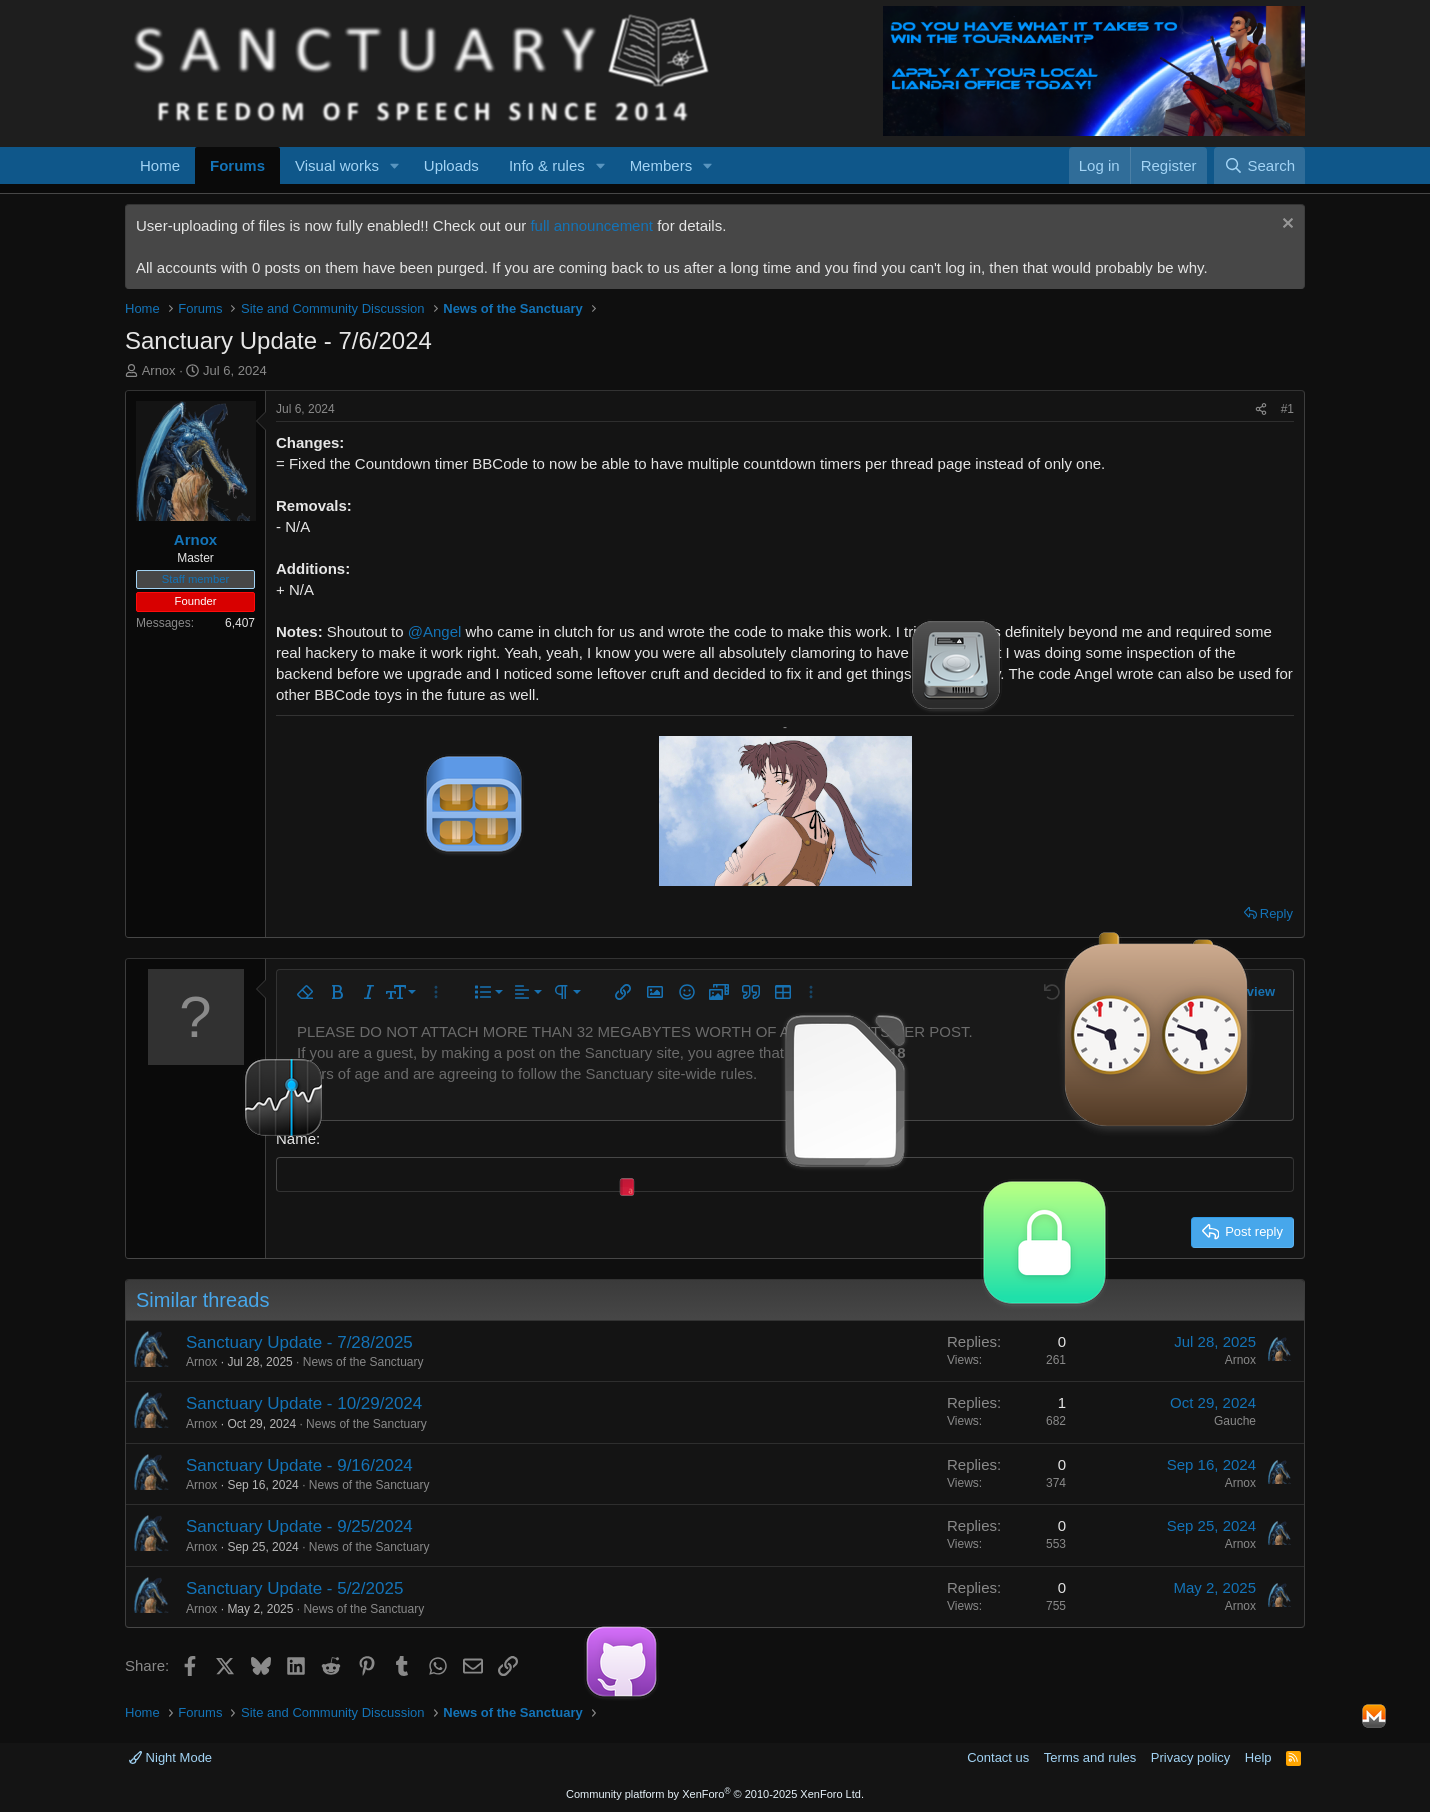 Image resolution: width=1430 pixels, height=1812 pixels. I want to click on open GitHub Desktop app, so click(621, 1661).